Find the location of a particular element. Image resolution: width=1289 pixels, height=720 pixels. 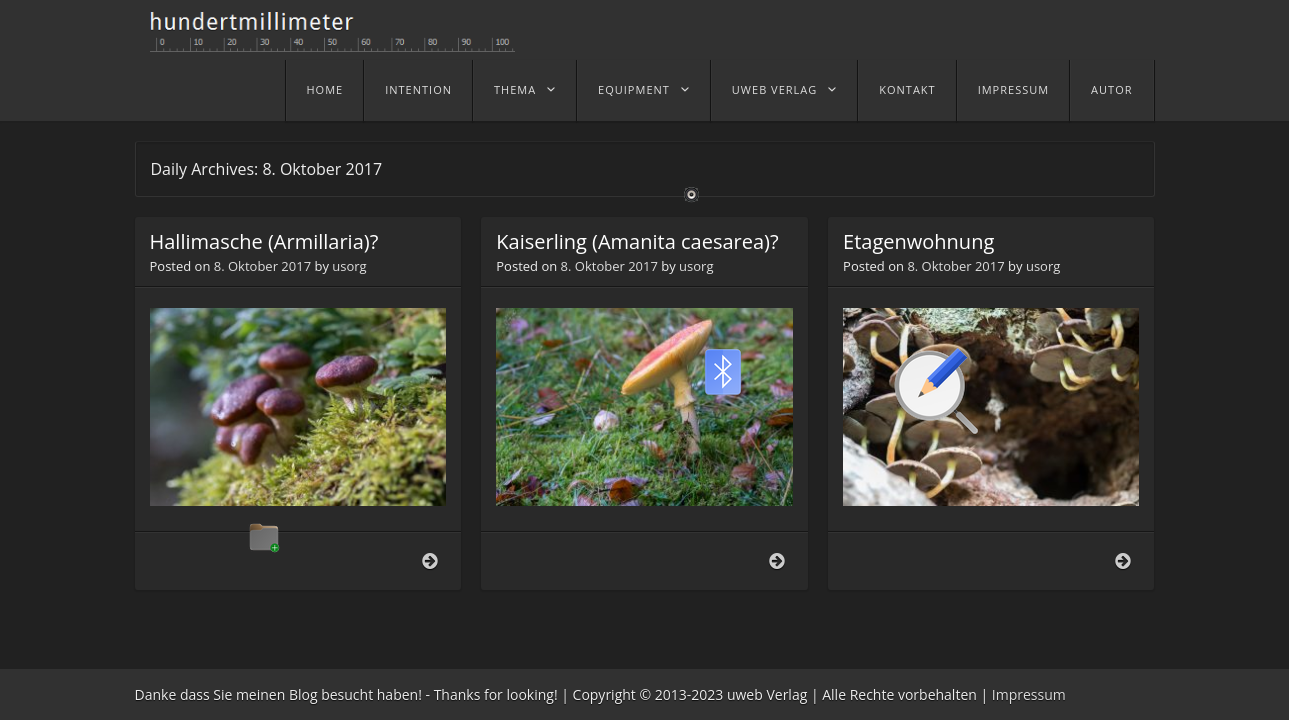

create a new folder is located at coordinates (264, 537).